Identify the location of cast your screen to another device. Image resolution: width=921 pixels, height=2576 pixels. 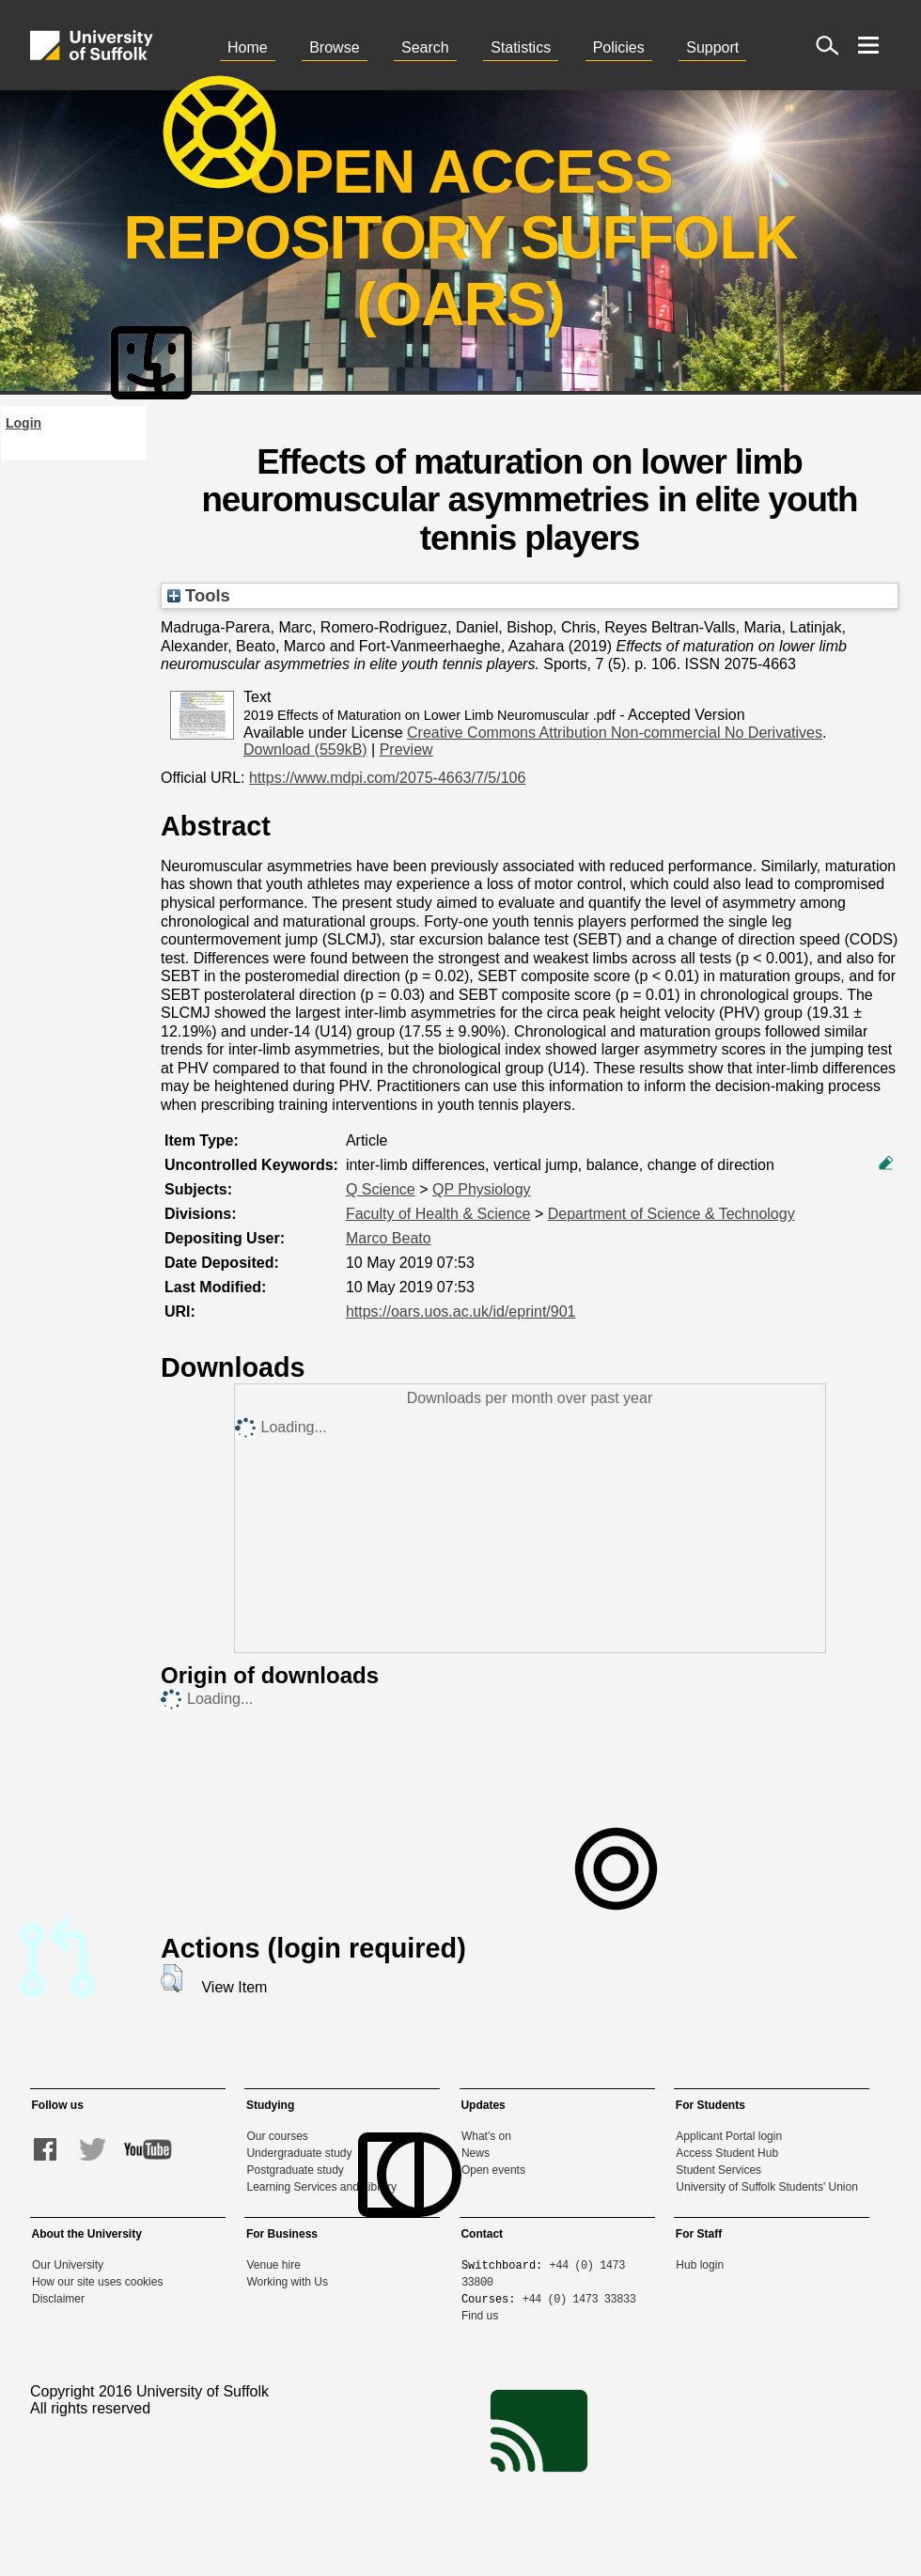
(539, 2430).